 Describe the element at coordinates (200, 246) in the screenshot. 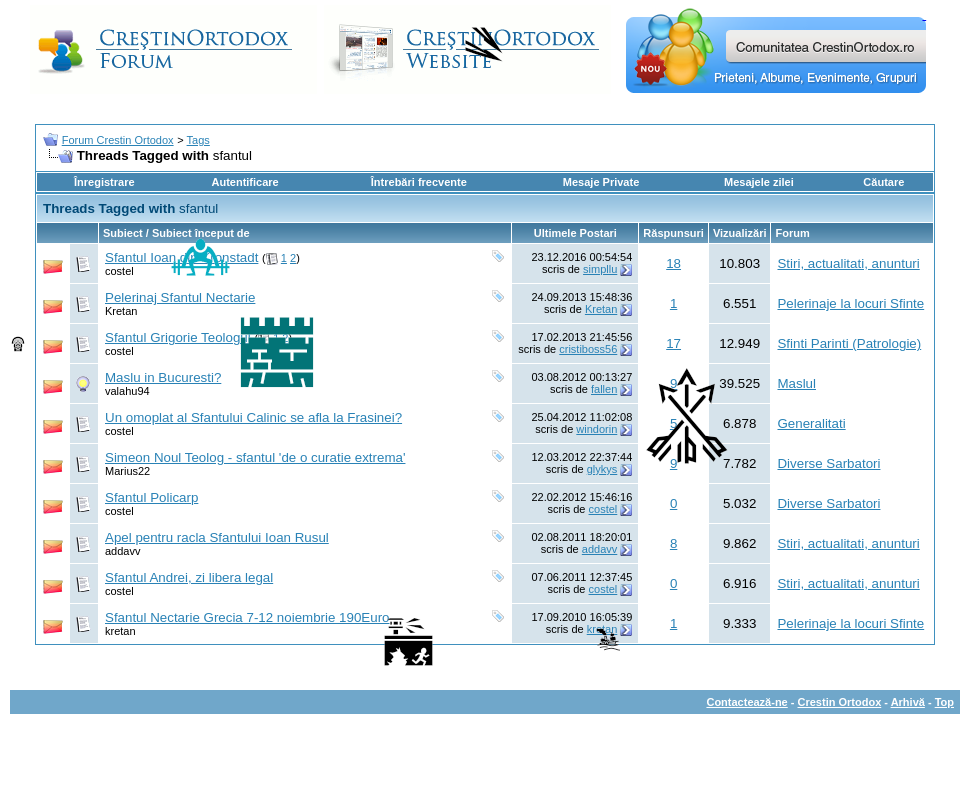

I see `track weightlifting or strength training exercises` at that location.